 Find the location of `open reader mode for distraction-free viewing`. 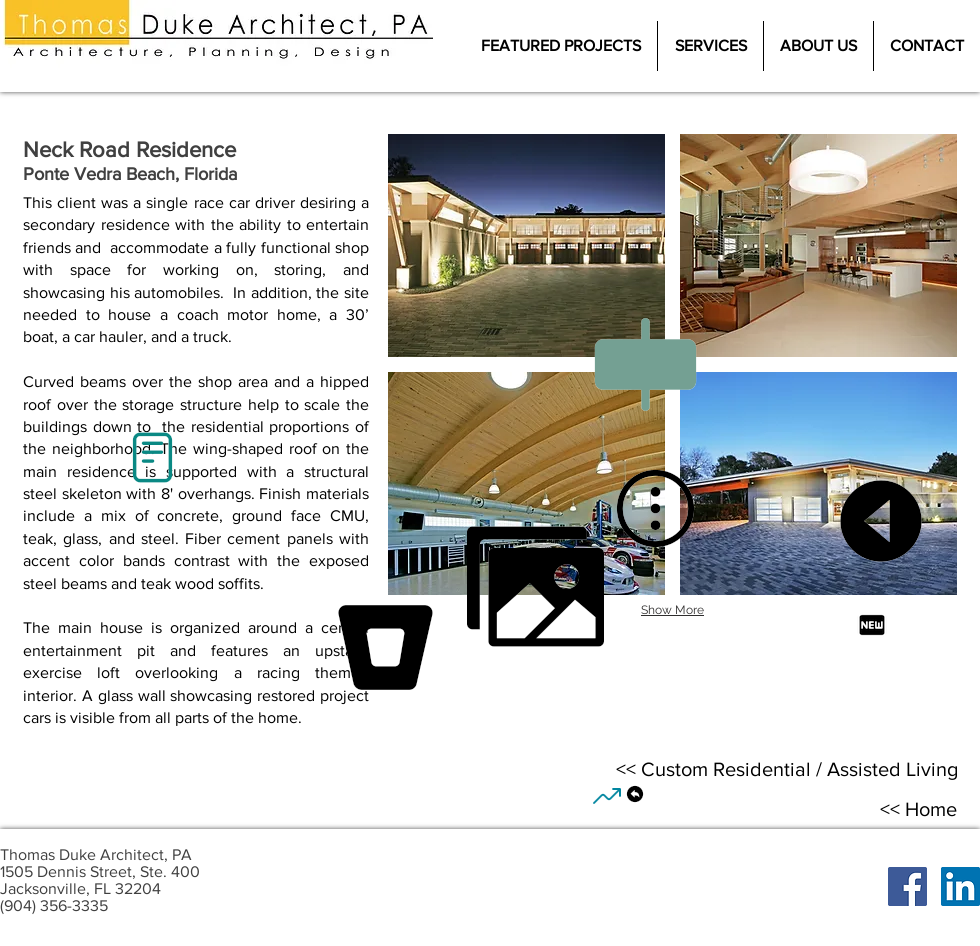

open reader mode for distraction-free viewing is located at coordinates (152, 457).